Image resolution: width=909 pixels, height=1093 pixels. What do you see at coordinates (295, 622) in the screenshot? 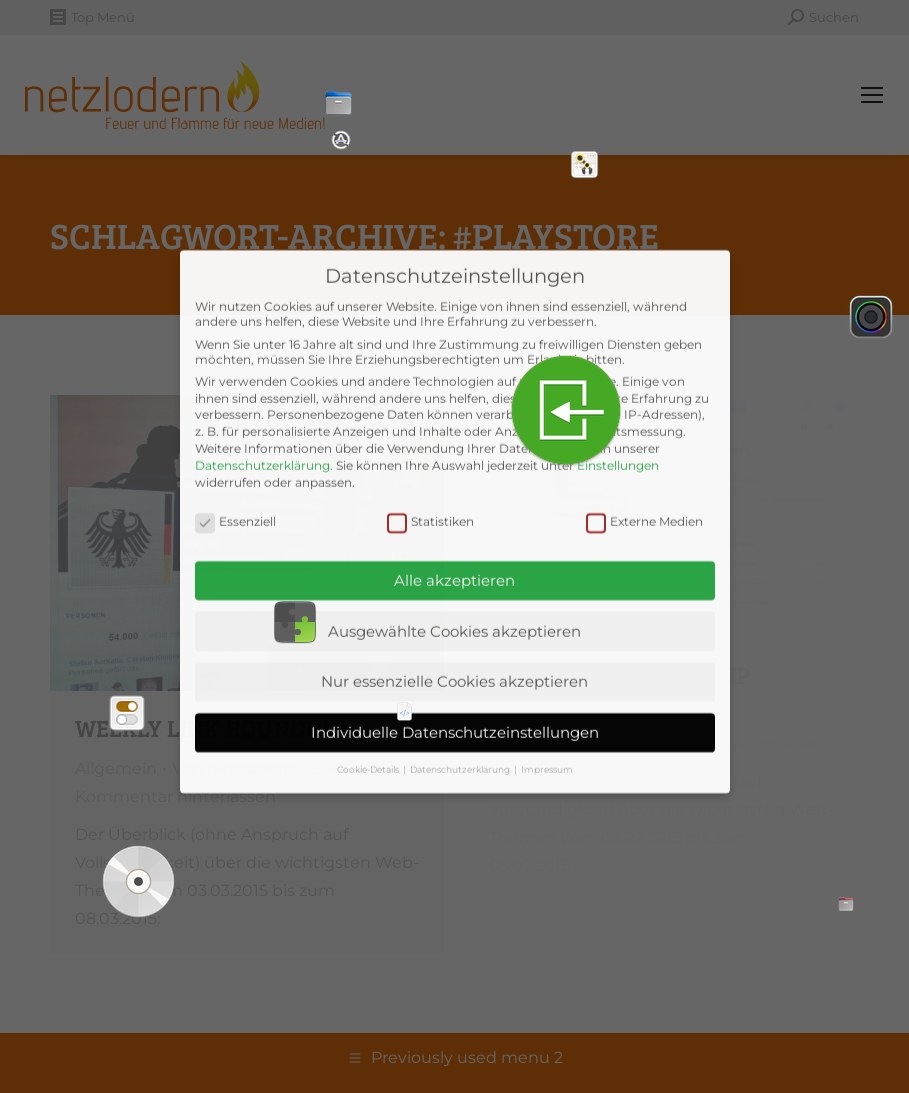
I see `open extension manager app` at bounding box center [295, 622].